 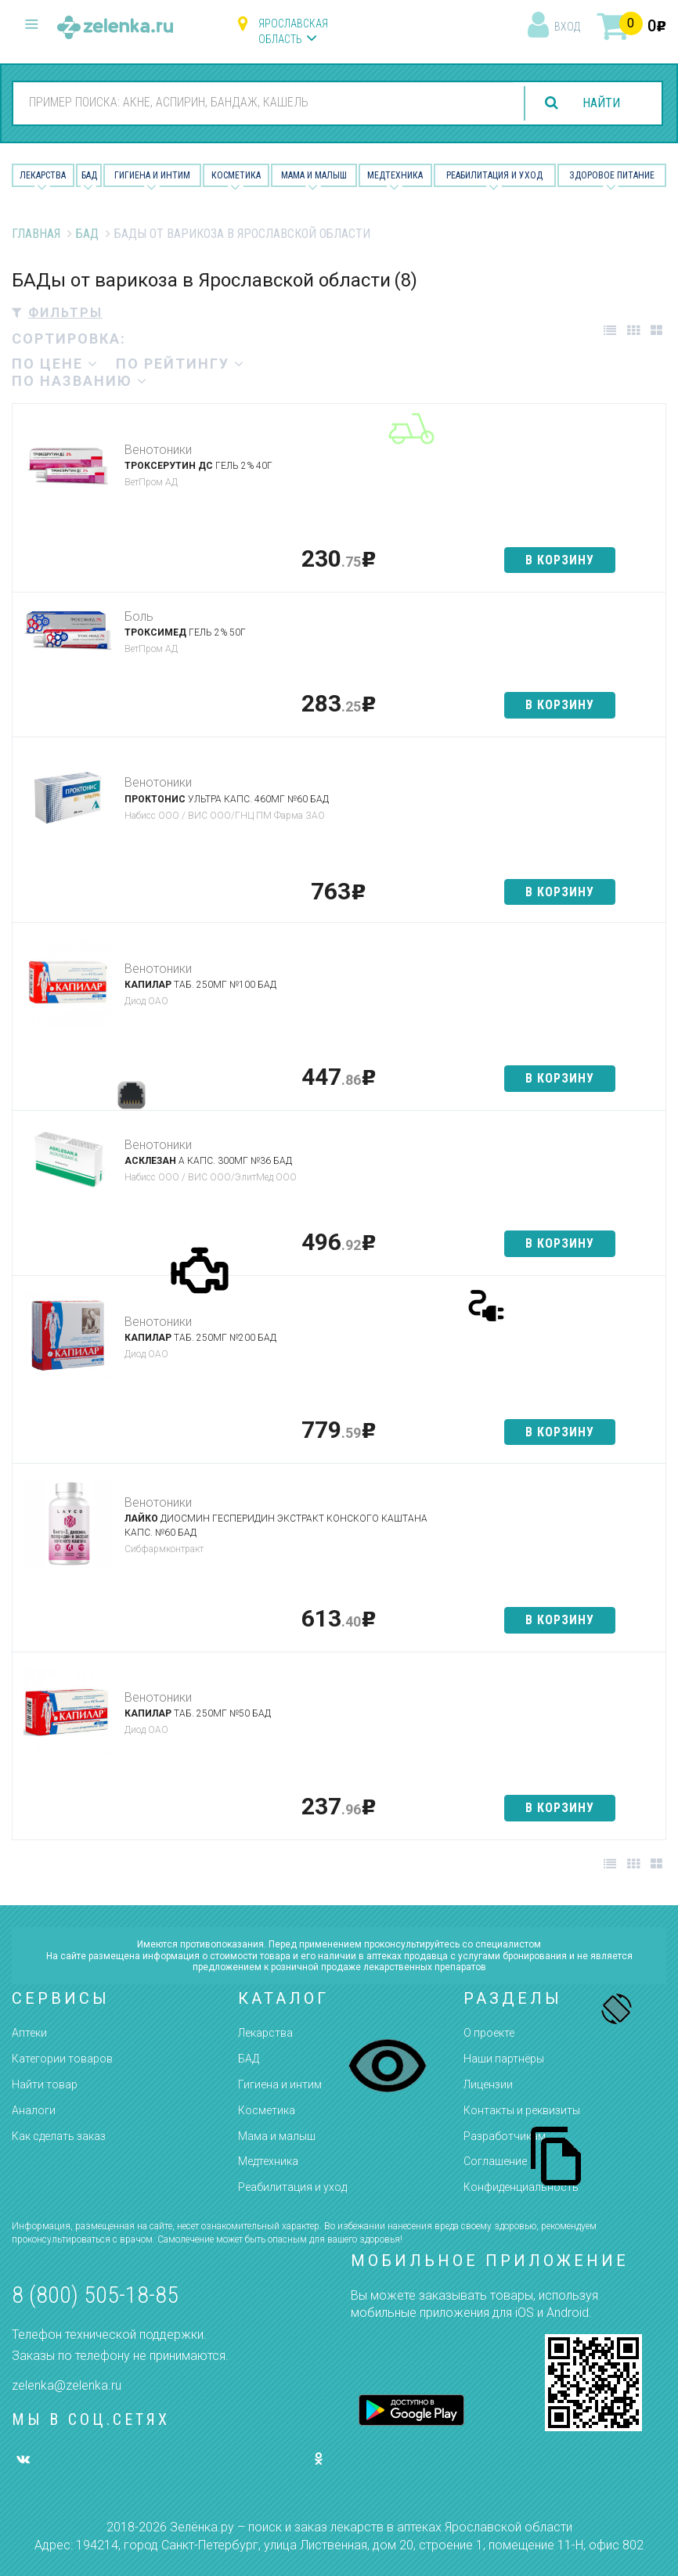 I want to click on find nearby electrical or charging services, so click(x=486, y=1306).